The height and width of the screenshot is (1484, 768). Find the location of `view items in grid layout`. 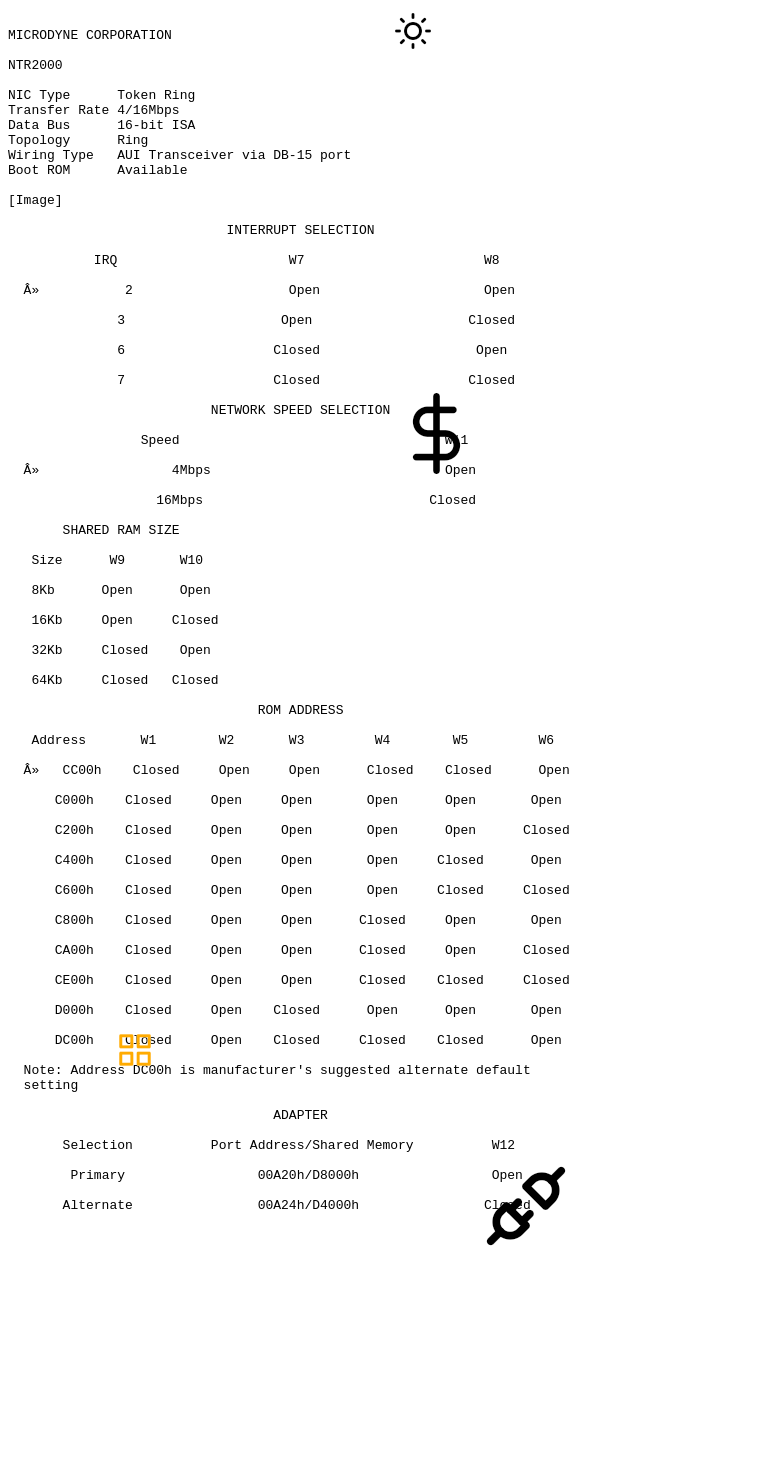

view items in grid layout is located at coordinates (135, 1050).